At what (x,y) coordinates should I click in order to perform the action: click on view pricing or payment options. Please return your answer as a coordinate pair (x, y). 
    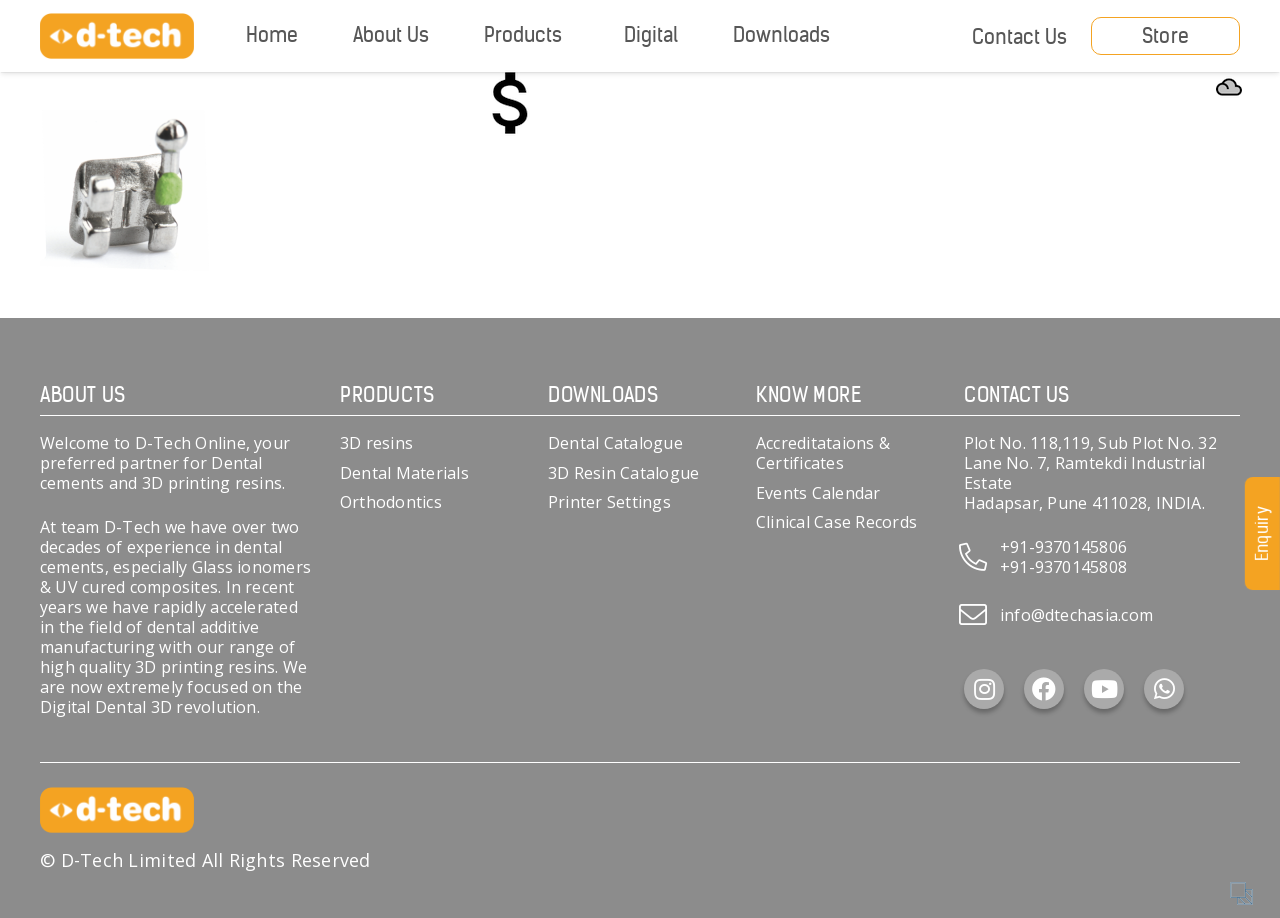
    Looking at the image, I should click on (512, 103).